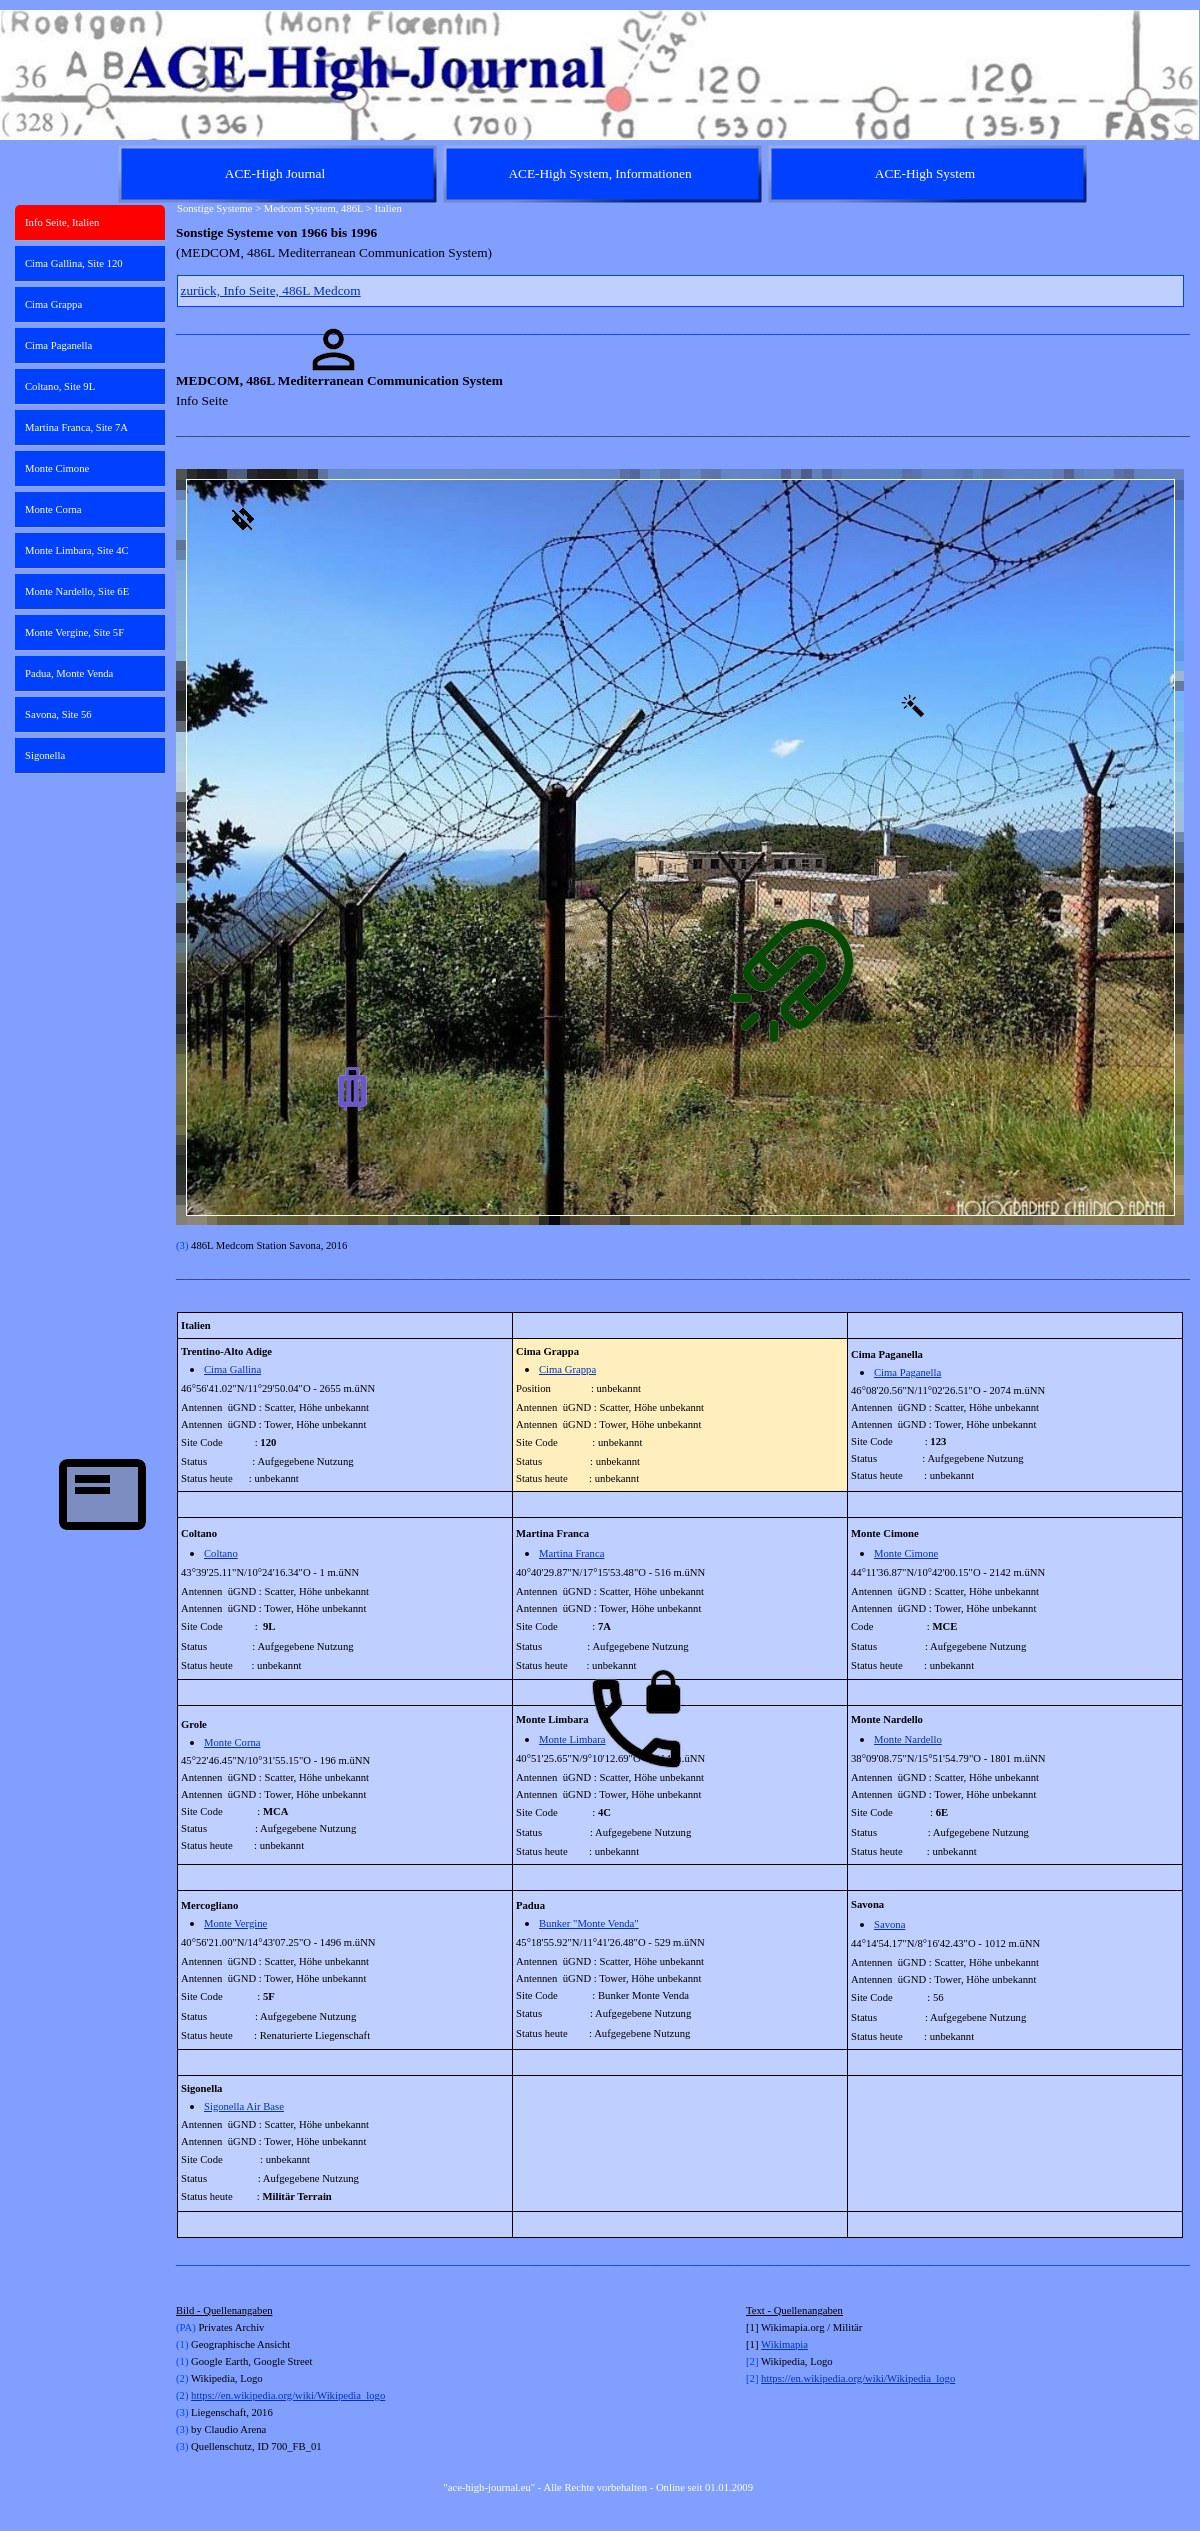 The image size is (1200, 2531). Describe the element at coordinates (913, 706) in the screenshot. I see `apply auto-enhance or magic adjustments` at that location.